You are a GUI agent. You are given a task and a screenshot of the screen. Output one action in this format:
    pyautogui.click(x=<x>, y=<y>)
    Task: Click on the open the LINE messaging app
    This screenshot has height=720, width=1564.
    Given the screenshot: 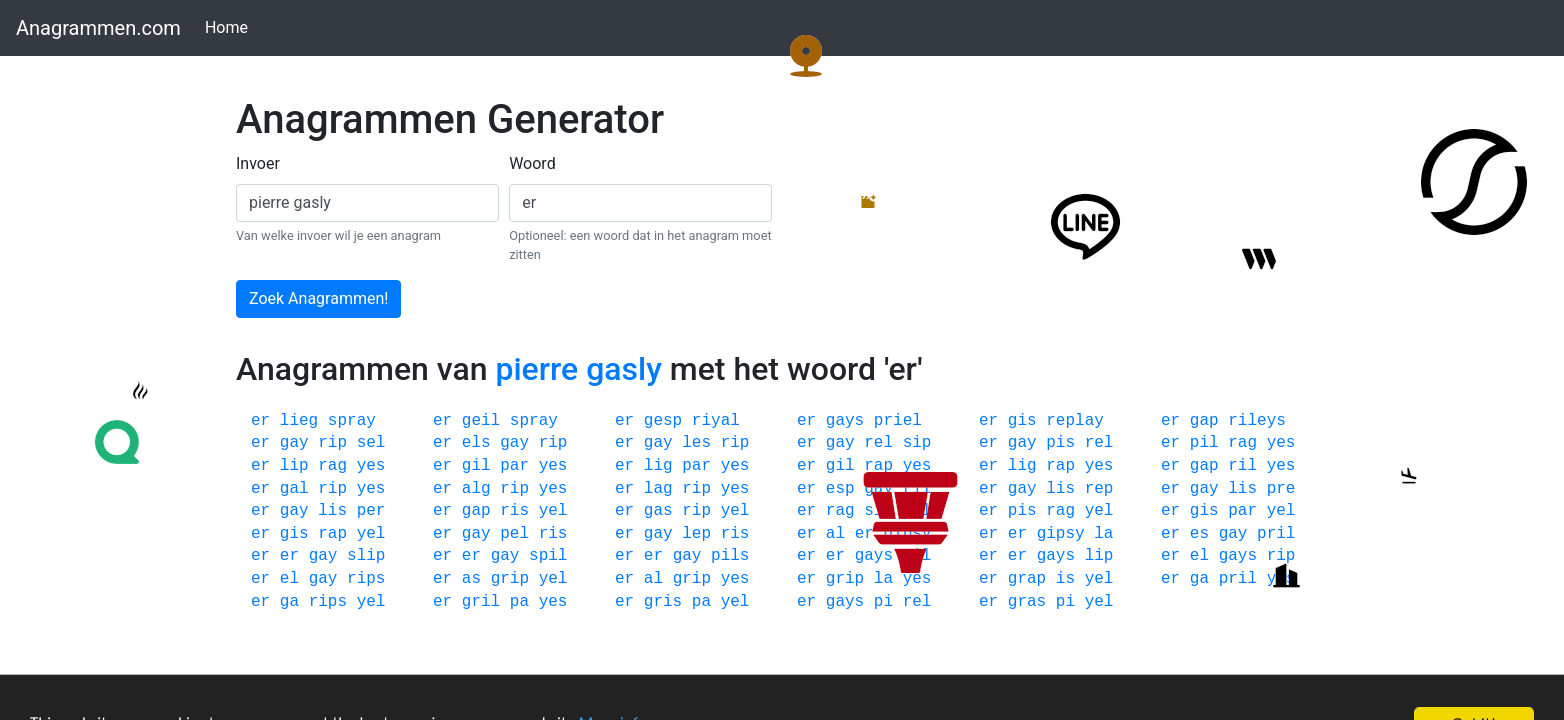 What is the action you would take?
    pyautogui.click(x=1085, y=226)
    